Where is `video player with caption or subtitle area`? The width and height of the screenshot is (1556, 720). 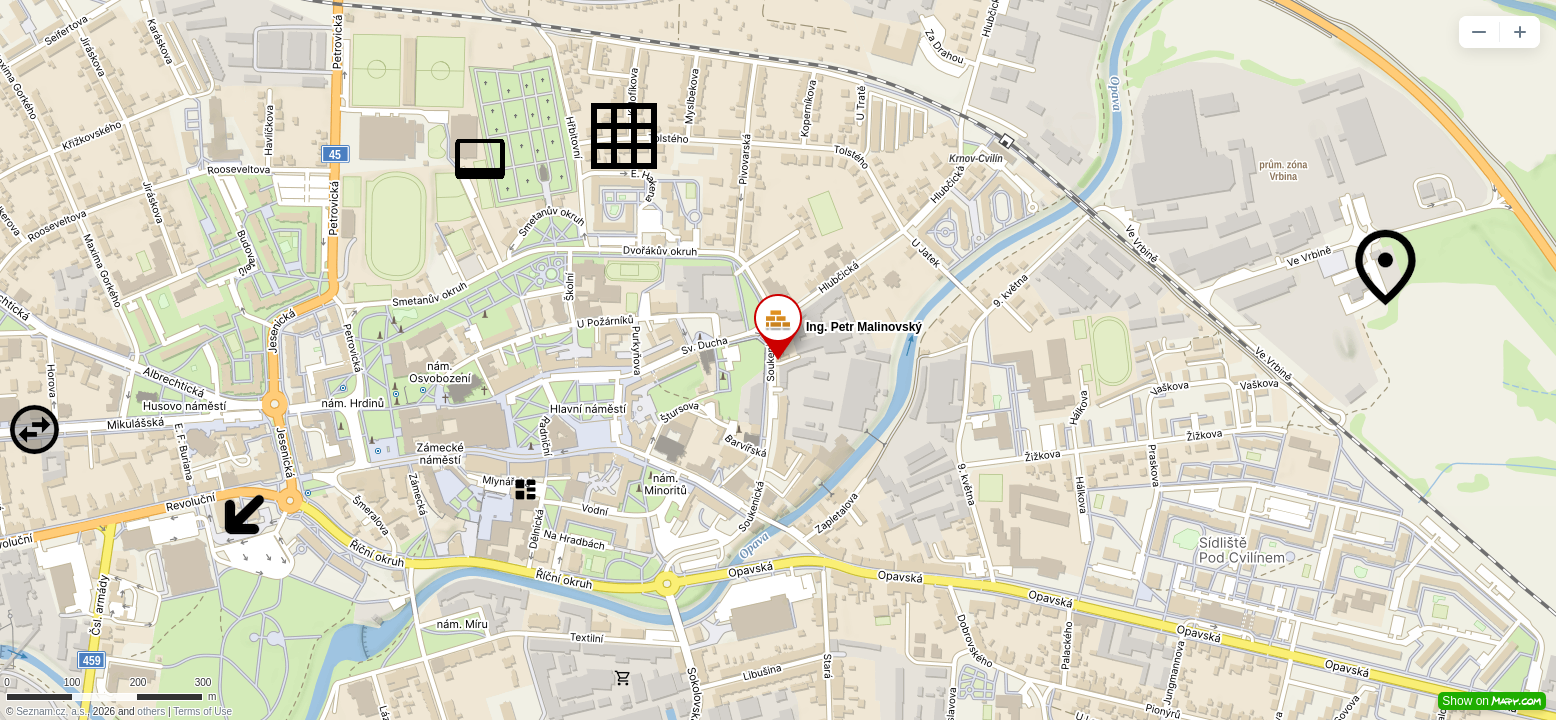
video player with caption or subtitle area is located at coordinates (480, 159).